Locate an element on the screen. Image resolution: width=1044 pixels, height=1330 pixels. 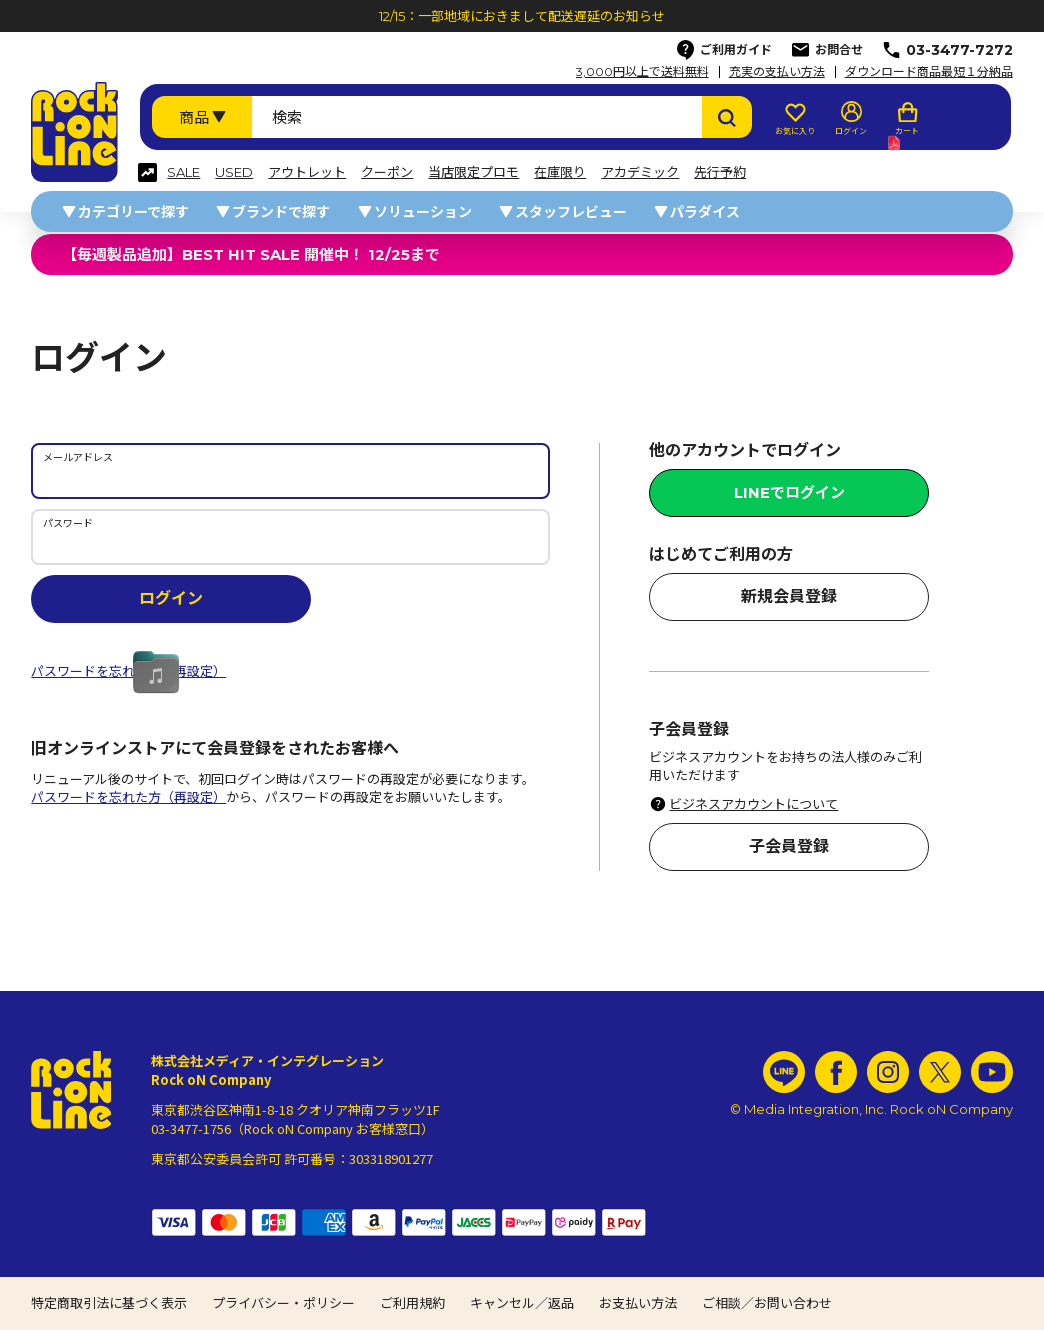
open a PDF document is located at coordinates (894, 143).